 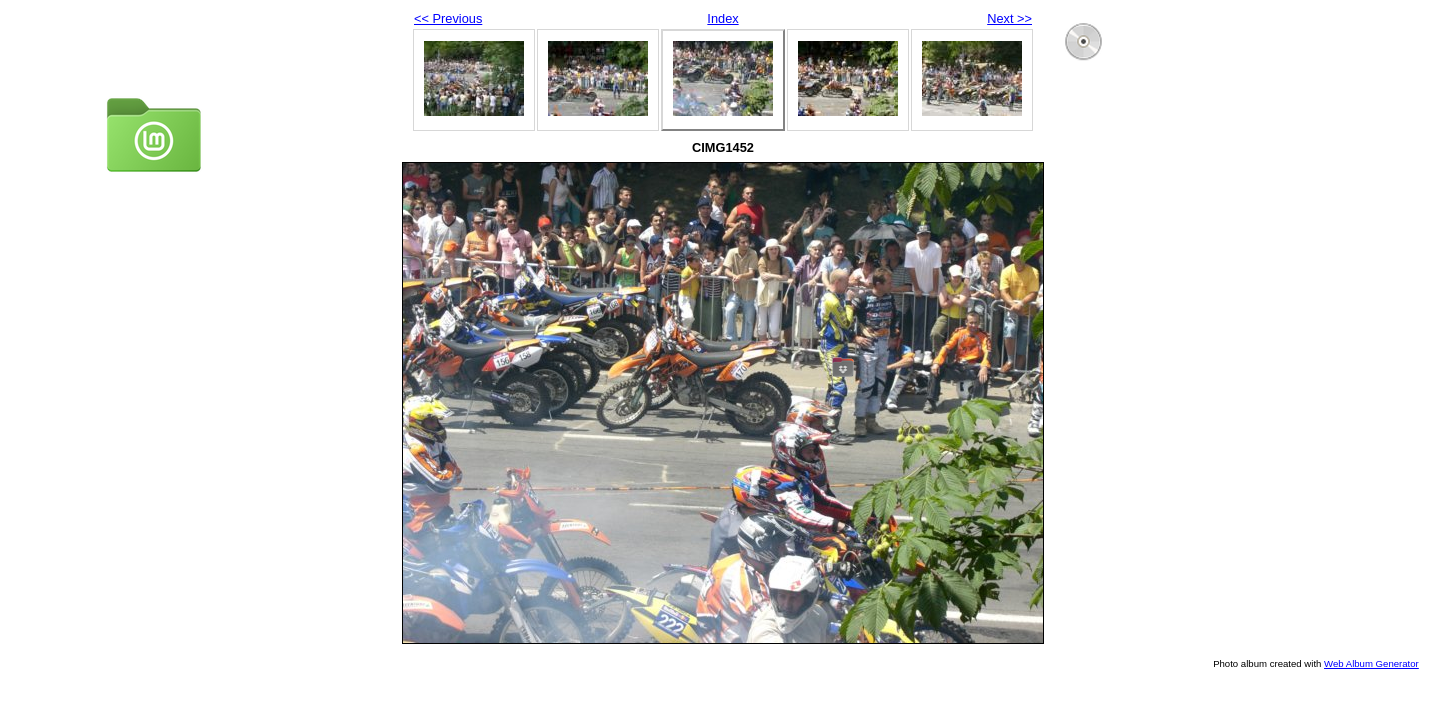 What do you see at coordinates (843, 367) in the screenshot?
I see `open dropbox synced folder` at bounding box center [843, 367].